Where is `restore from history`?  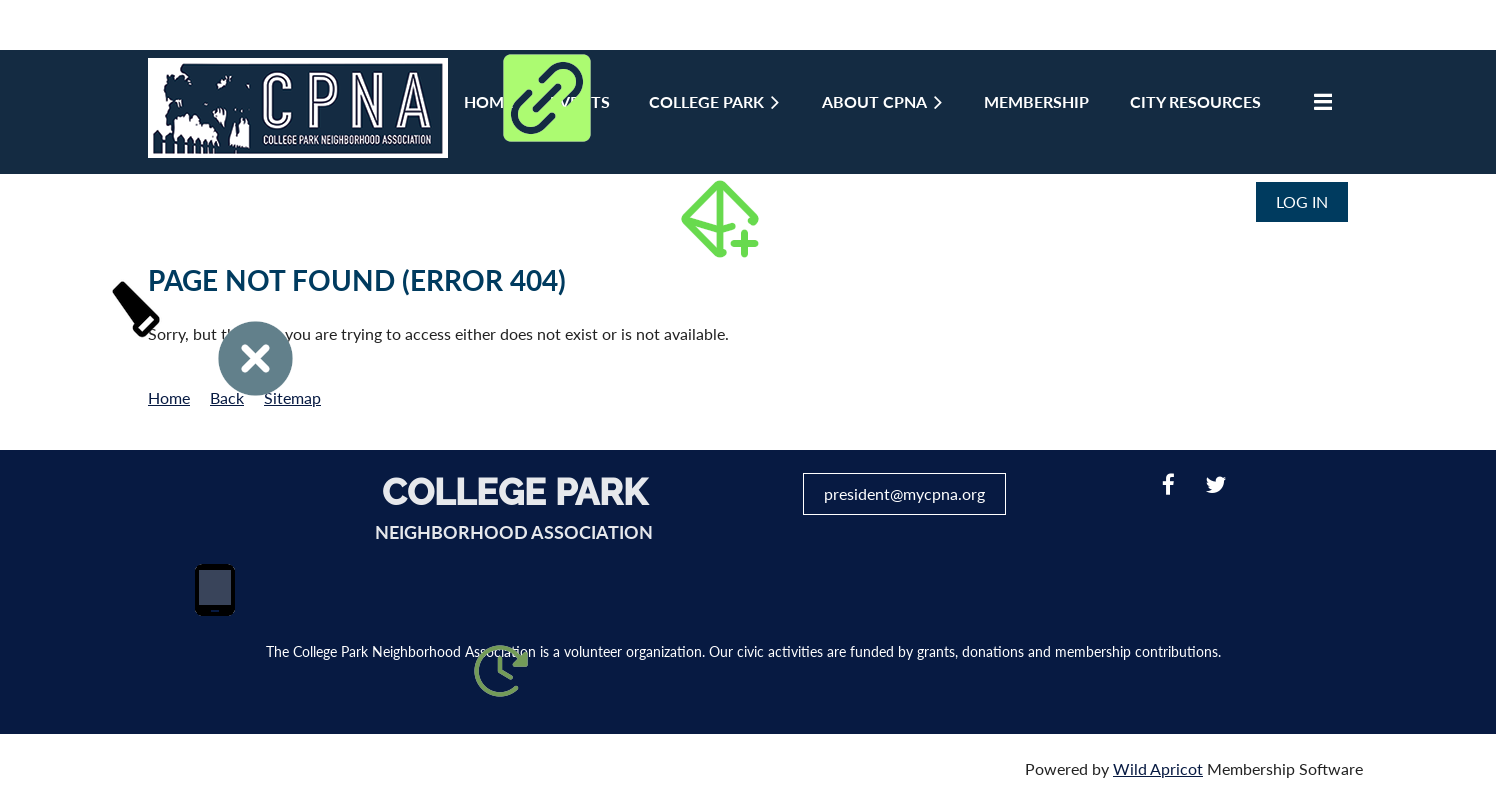
restore from history is located at coordinates (500, 671).